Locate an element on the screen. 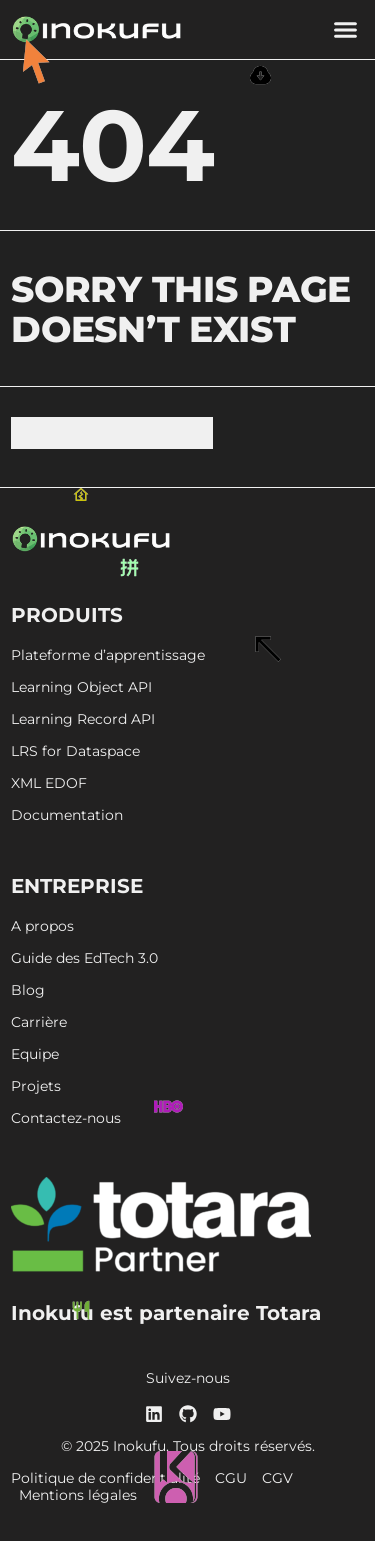 The height and width of the screenshot is (1541, 375). open the HBO streaming app is located at coordinates (168, 1106).